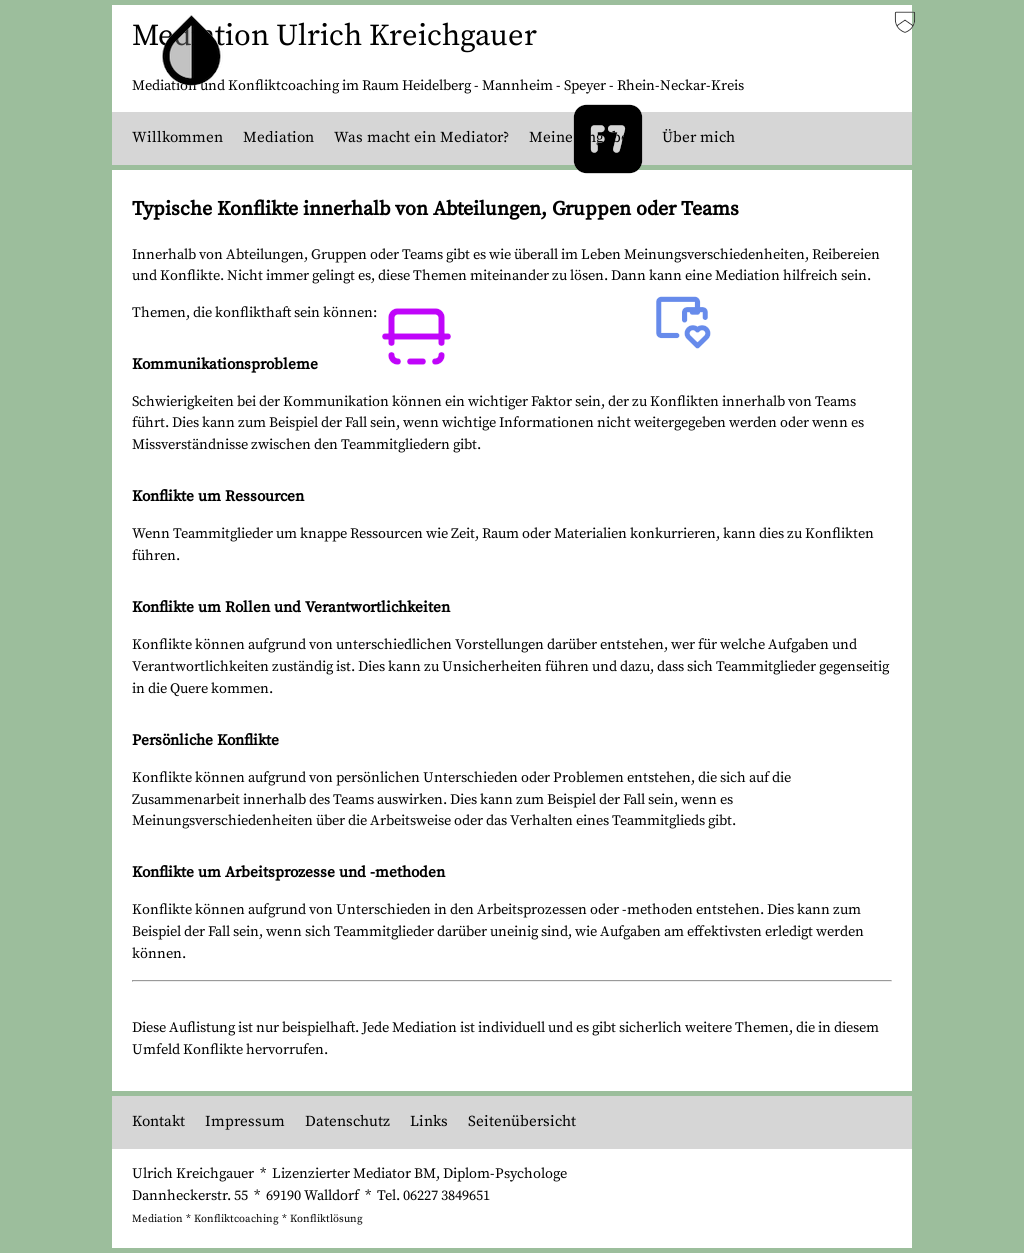 The height and width of the screenshot is (1253, 1024). I want to click on F7 keyboard function key, so click(608, 139).